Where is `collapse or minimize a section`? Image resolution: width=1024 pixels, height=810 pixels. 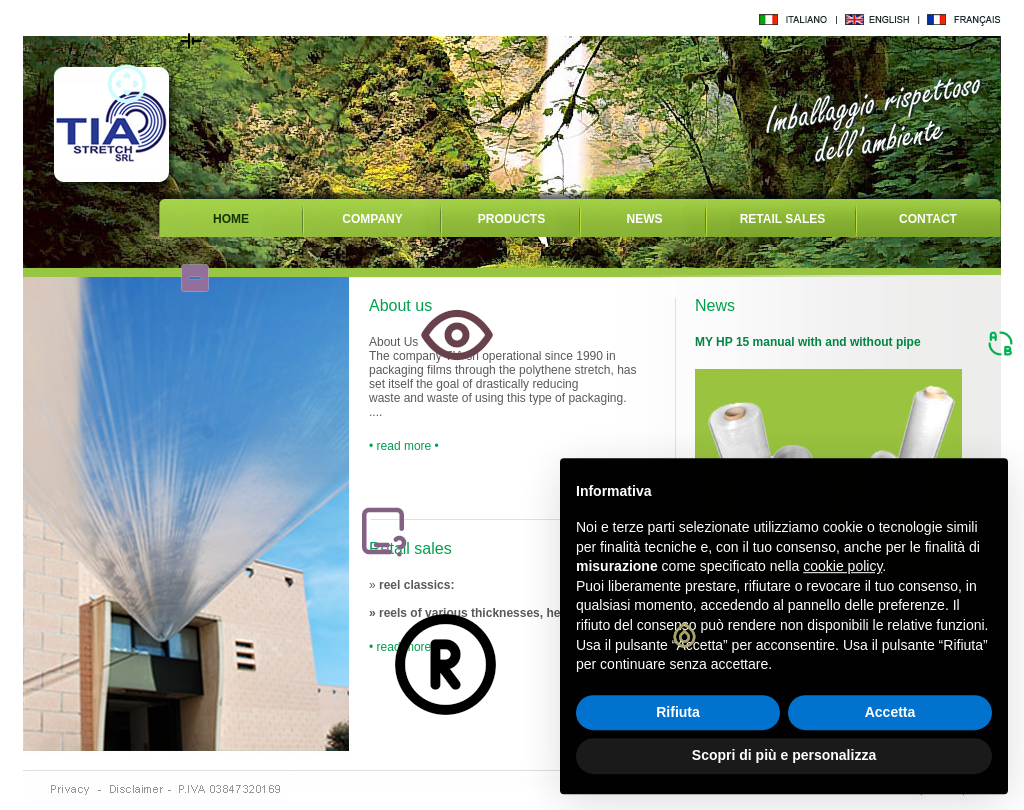
collapse or minimize a section is located at coordinates (195, 278).